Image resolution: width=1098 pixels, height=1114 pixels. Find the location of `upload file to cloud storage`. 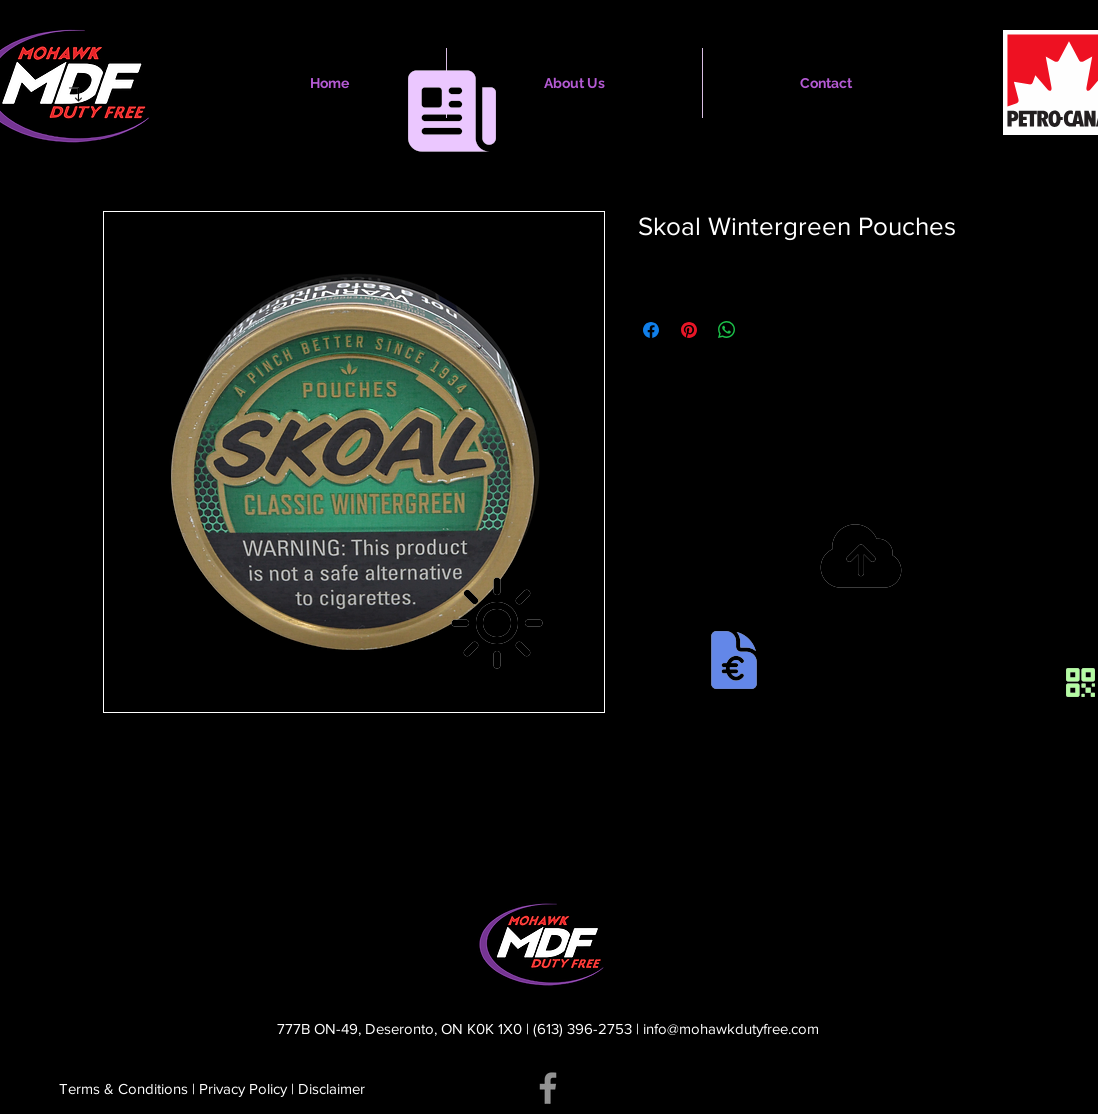

upload file to cloud storage is located at coordinates (861, 556).